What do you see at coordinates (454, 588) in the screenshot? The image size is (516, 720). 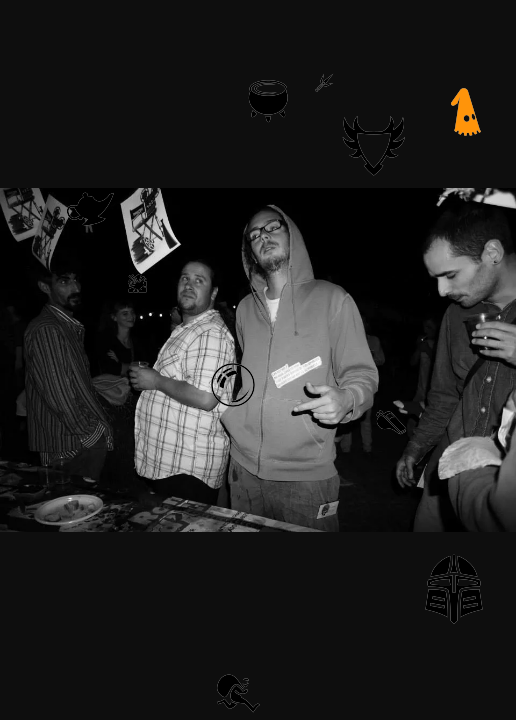 I see `select knight or warrior class` at bounding box center [454, 588].